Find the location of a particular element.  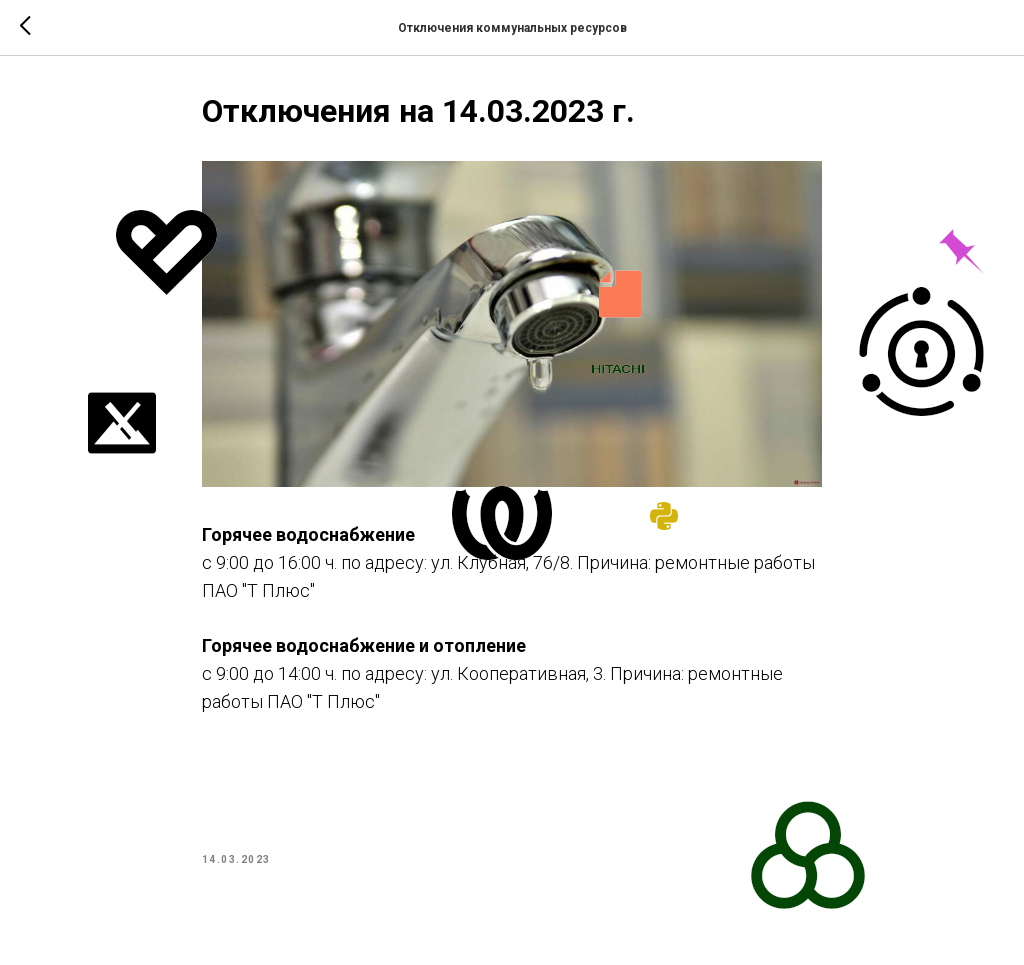

open Google Fit app is located at coordinates (166, 252).